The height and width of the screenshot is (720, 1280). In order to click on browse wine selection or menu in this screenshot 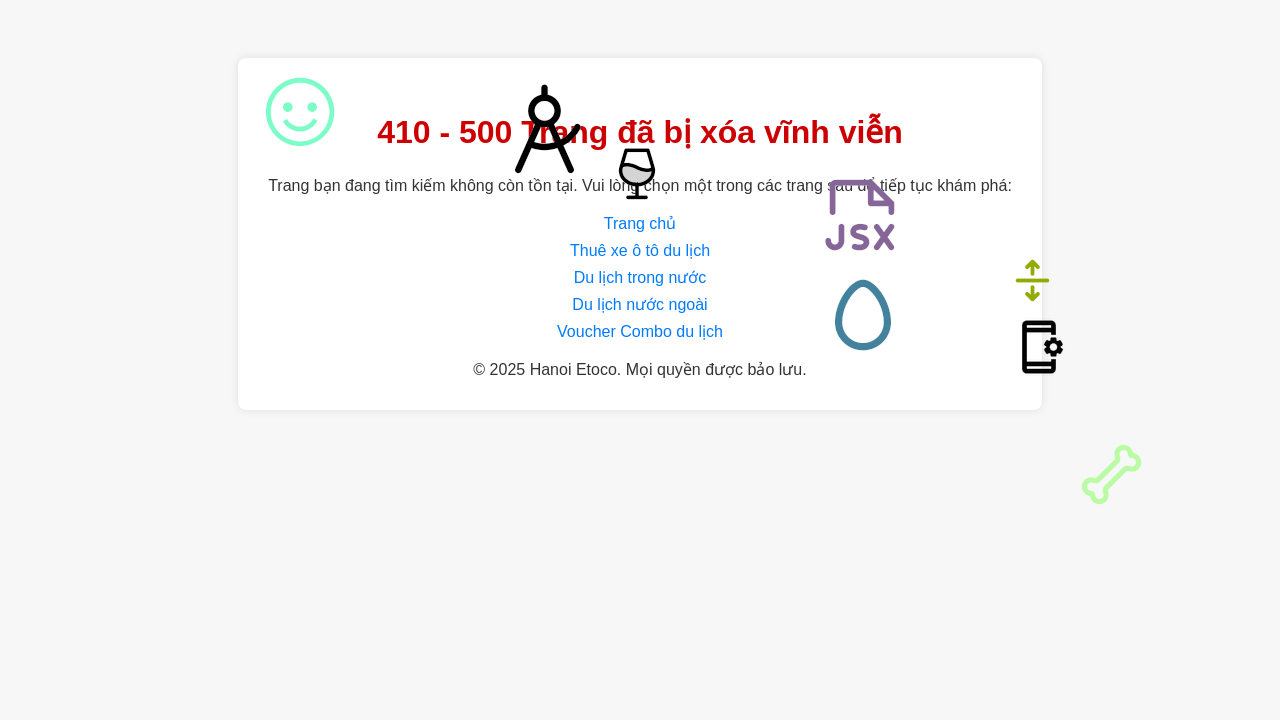, I will do `click(637, 172)`.